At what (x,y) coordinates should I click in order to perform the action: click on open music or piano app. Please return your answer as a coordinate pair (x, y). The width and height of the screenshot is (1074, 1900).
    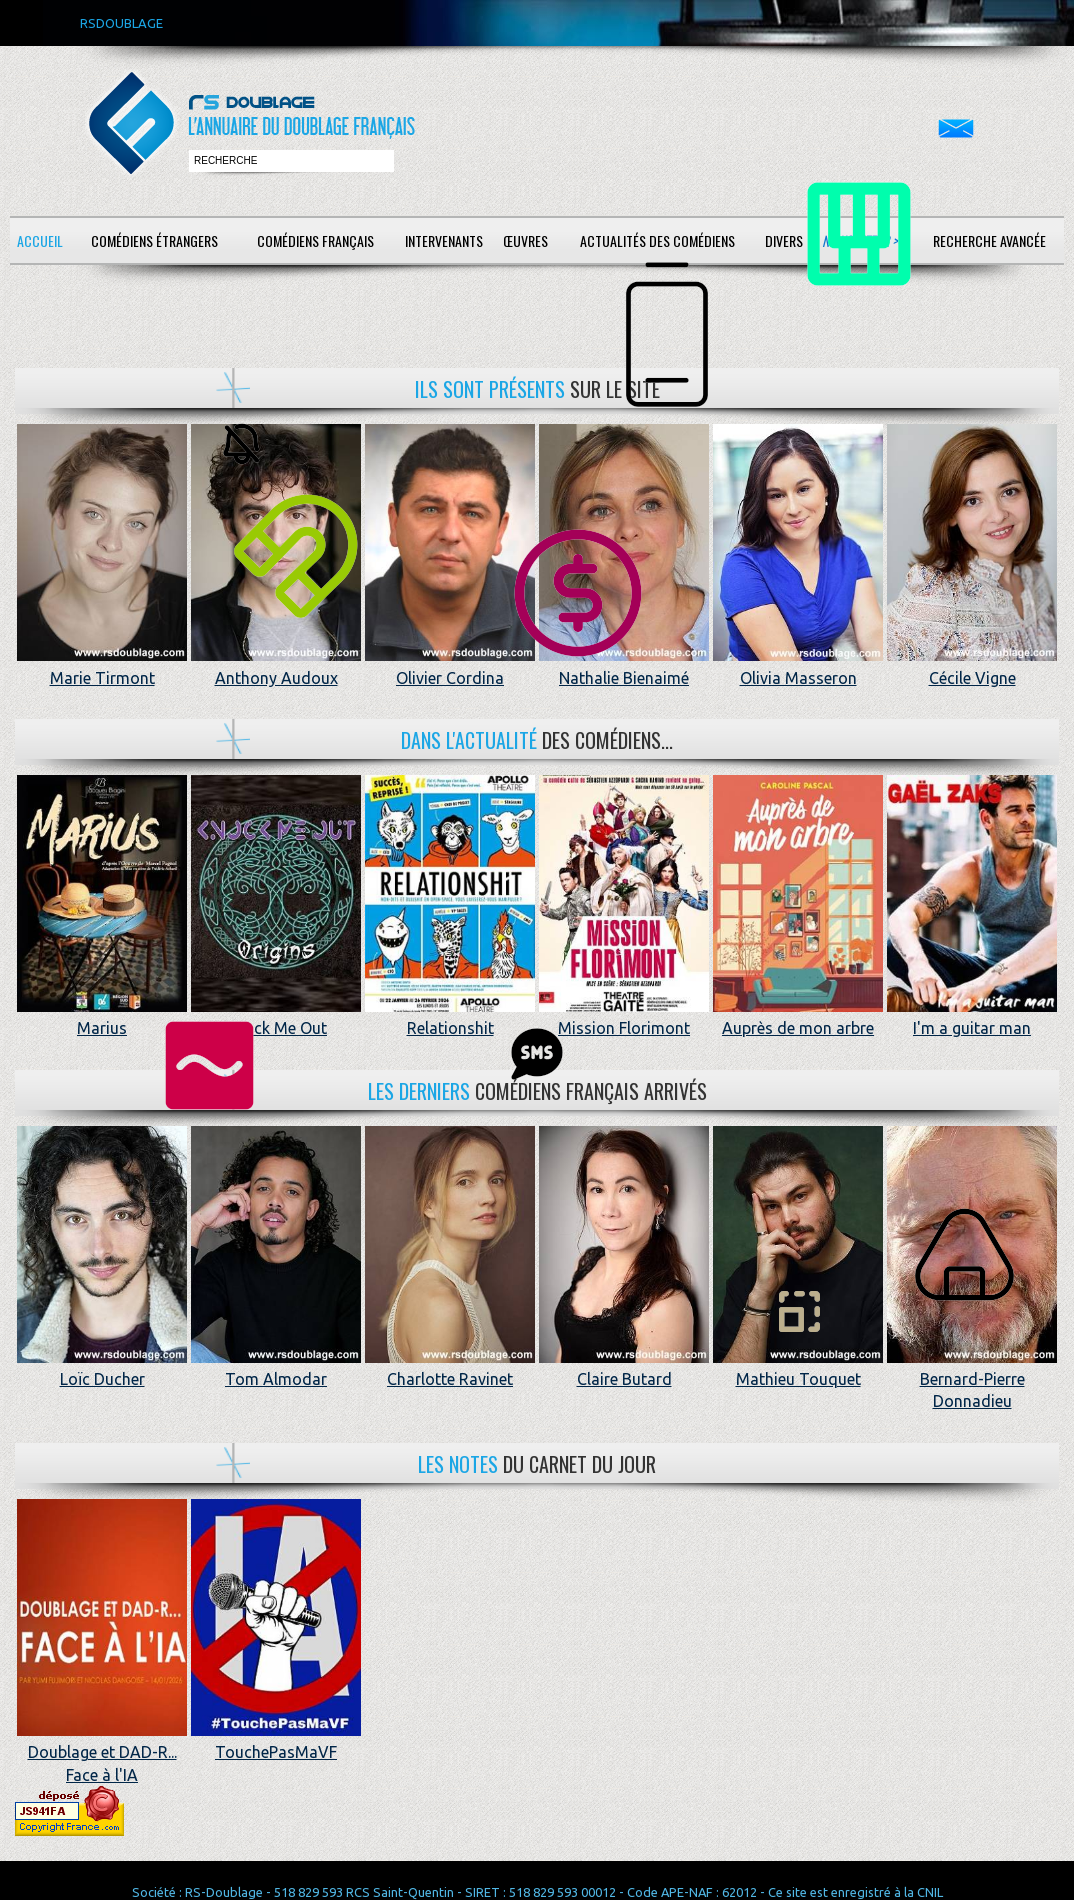
    Looking at the image, I should click on (859, 234).